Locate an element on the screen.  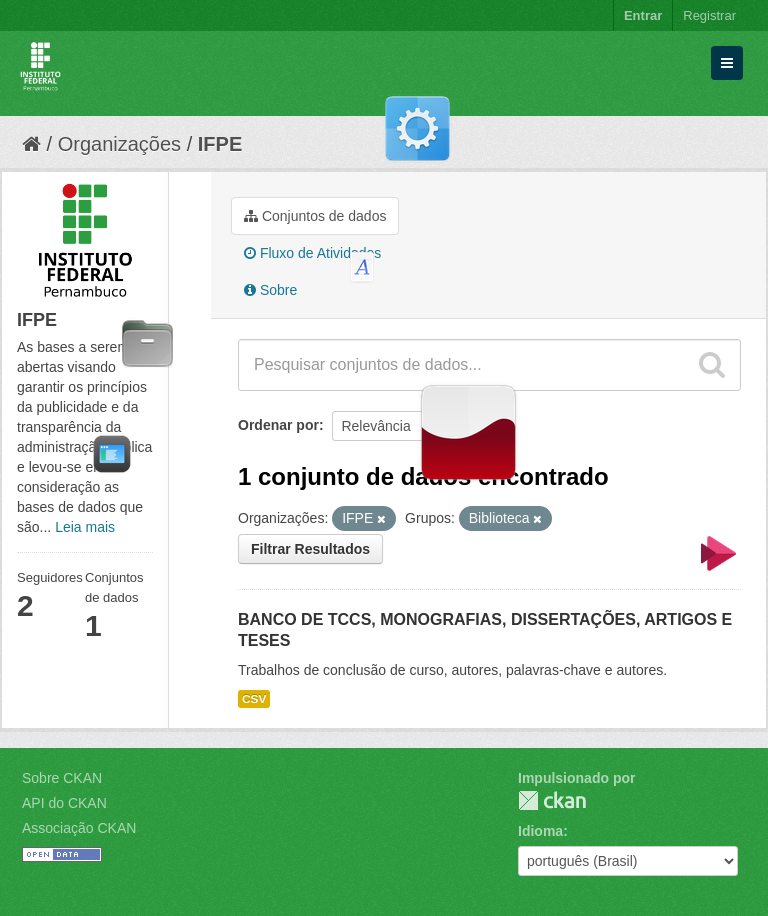
ms-dos or windows executable file is located at coordinates (417, 128).